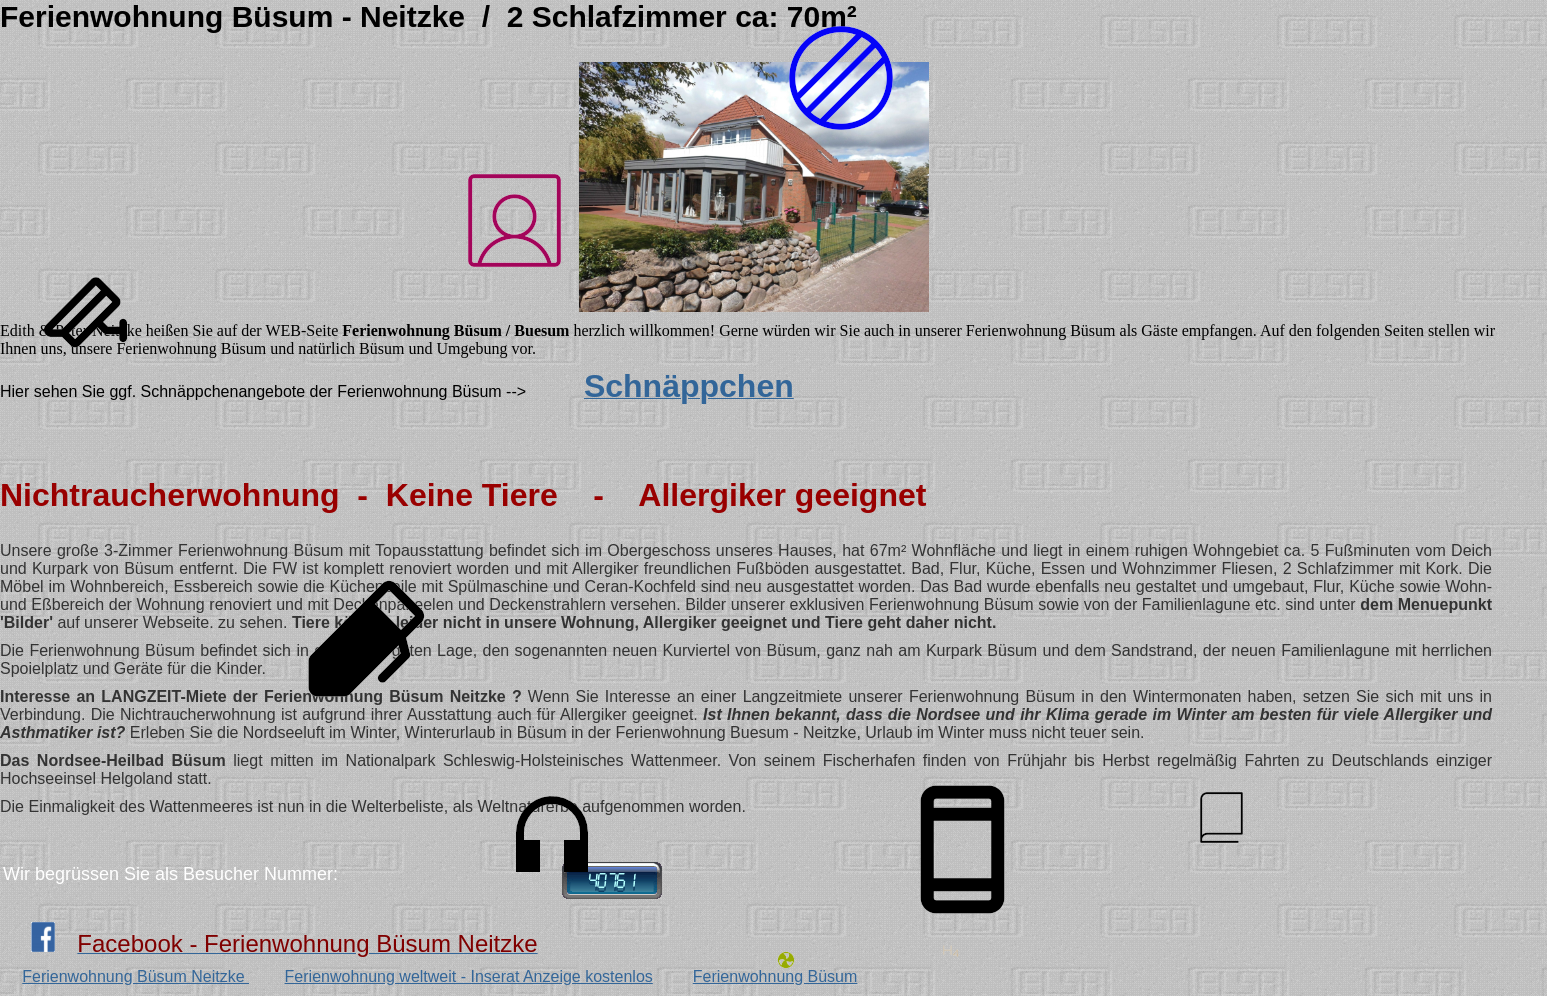  What do you see at coordinates (950, 951) in the screenshot?
I see `format text as heading level 4` at bounding box center [950, 951].